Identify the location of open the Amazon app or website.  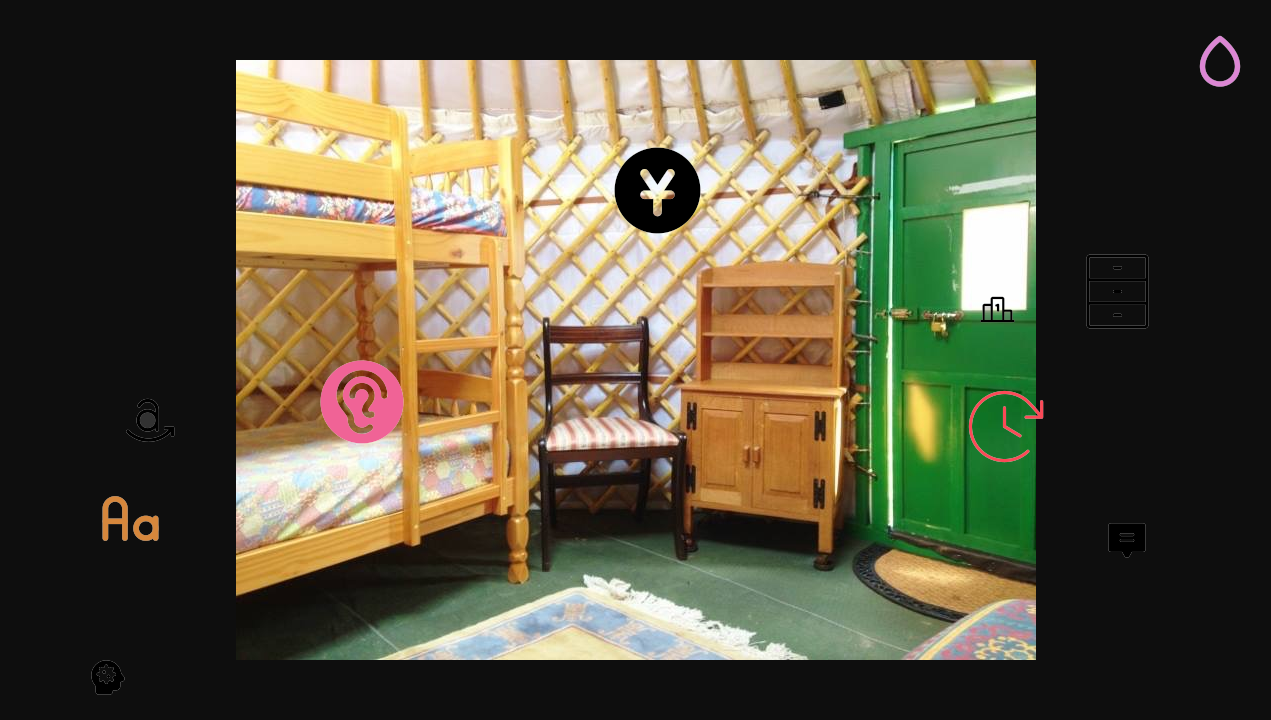
(148, 419).